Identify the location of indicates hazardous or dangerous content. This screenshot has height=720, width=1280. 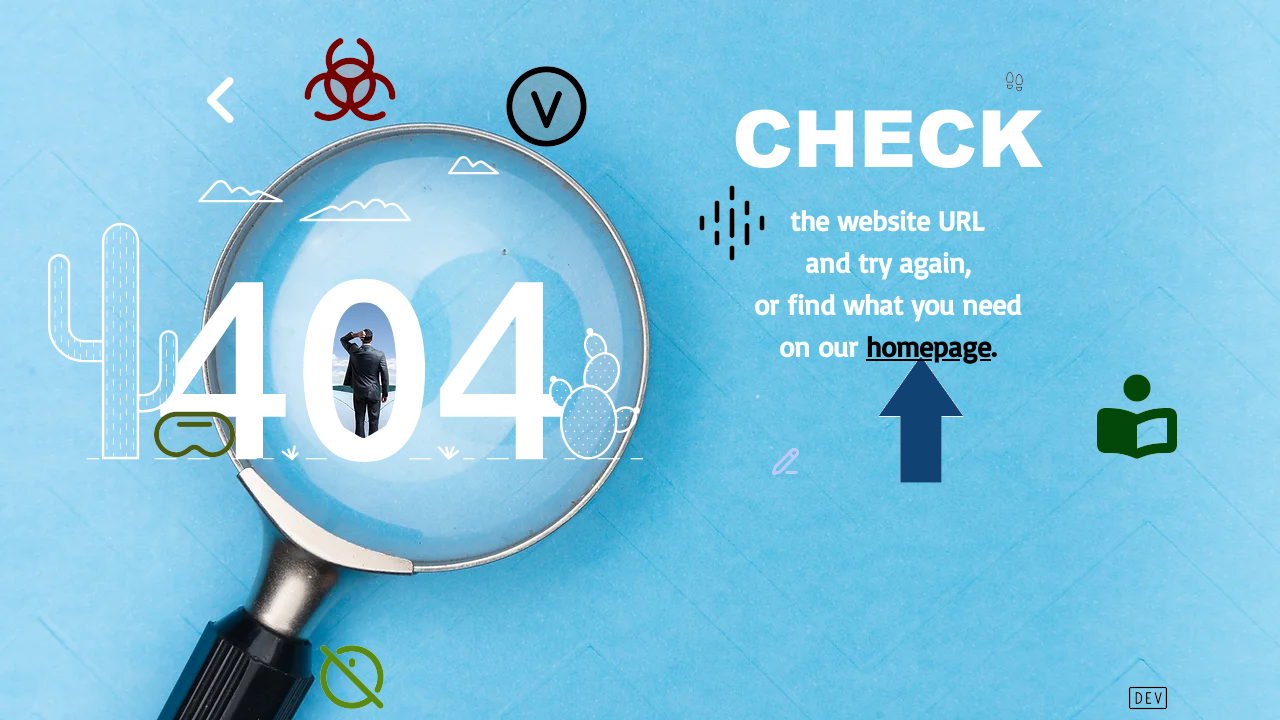
(350, 82).